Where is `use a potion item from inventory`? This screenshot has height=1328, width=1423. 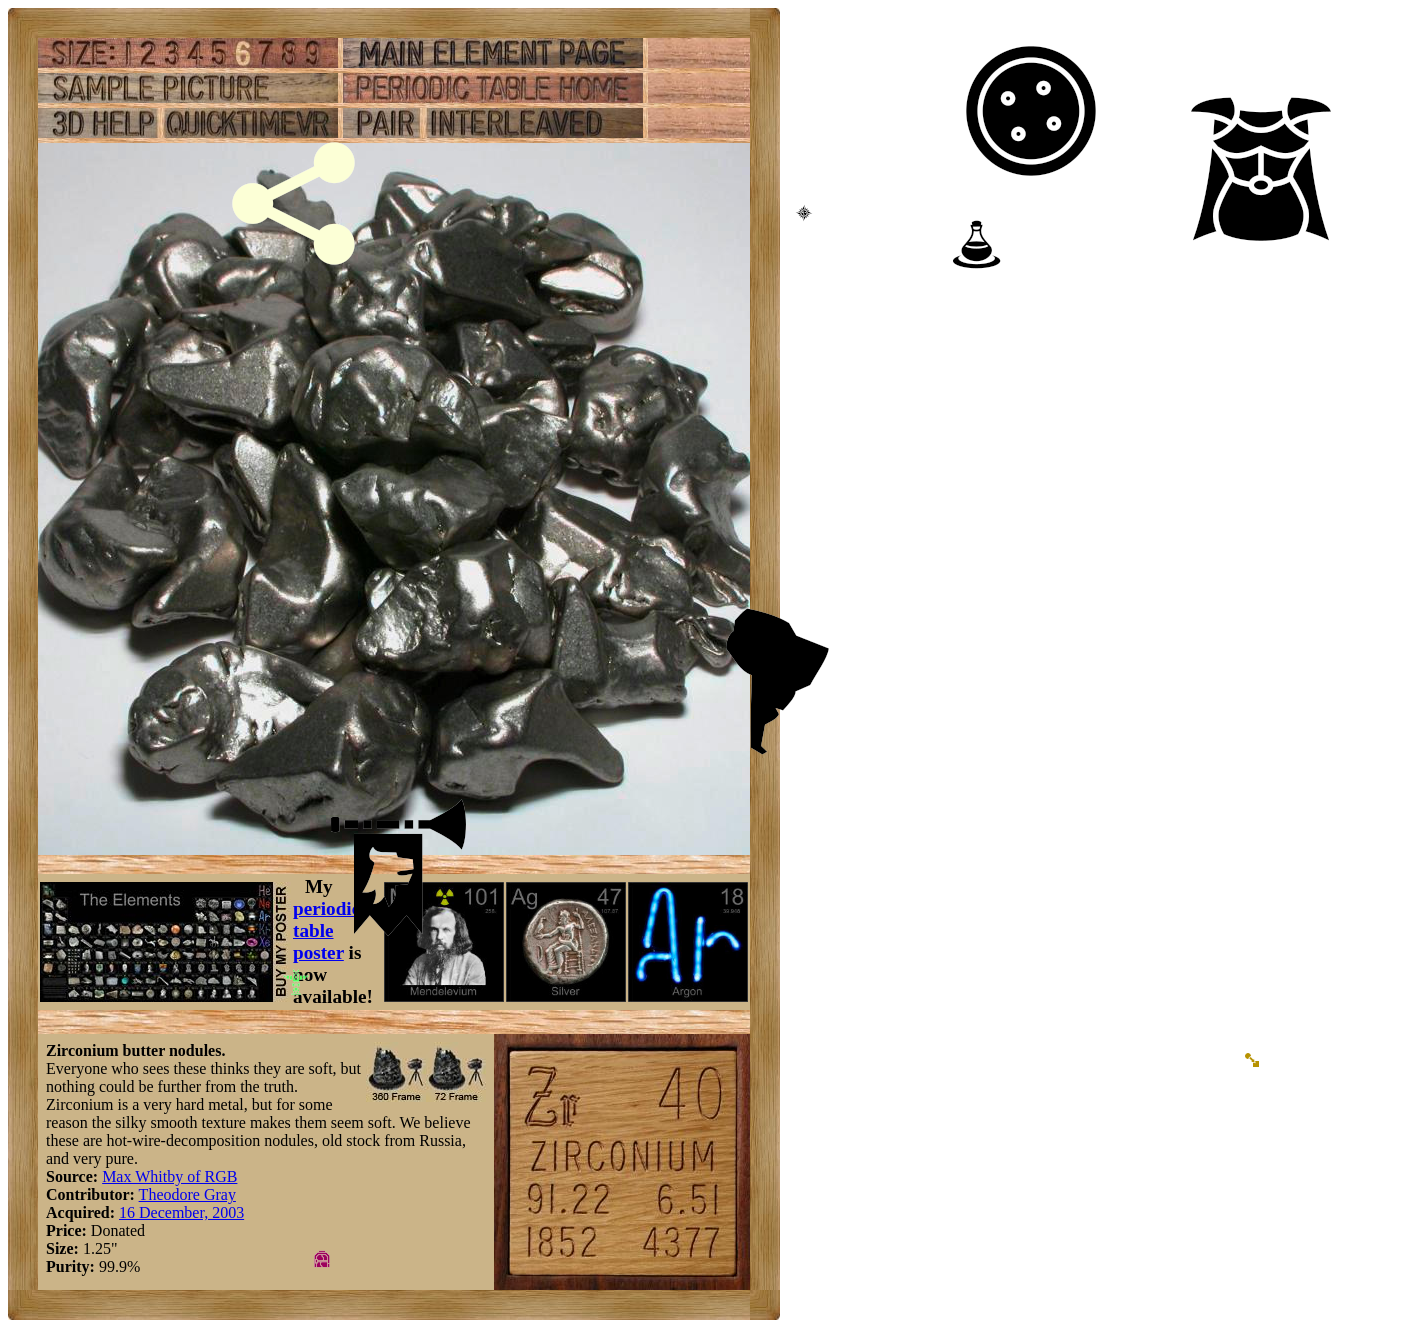 use a potion item from inventory is located at coordinates (976, 244).